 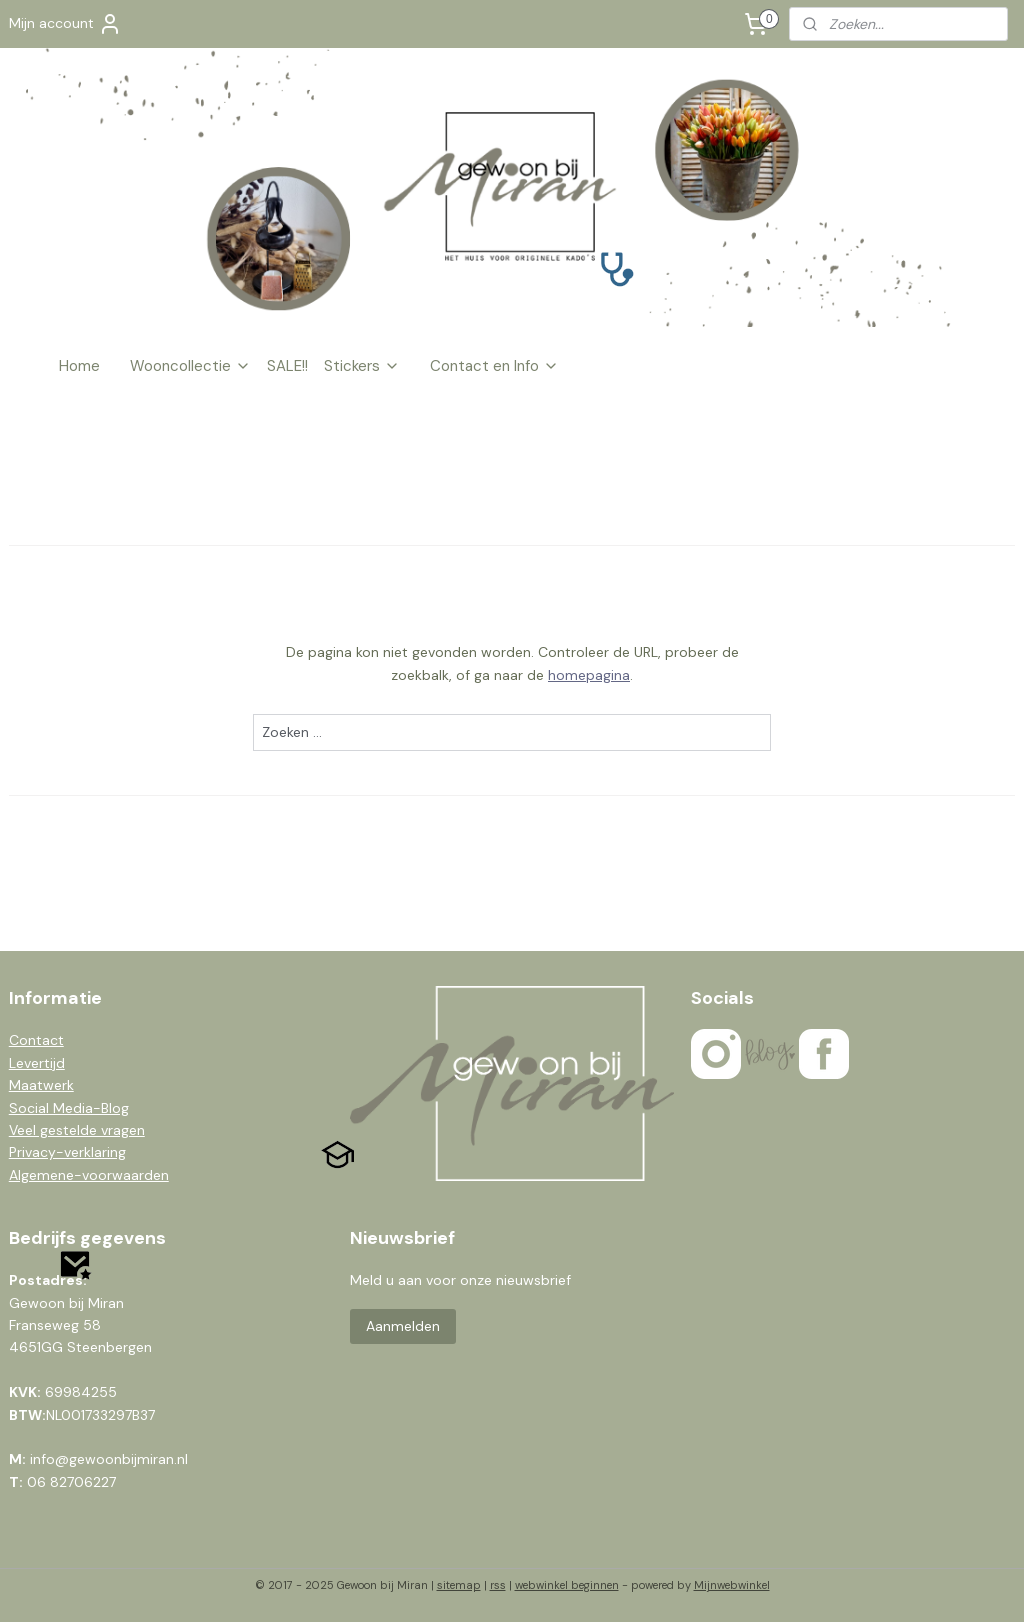 What do you see at coordinates (615, 268) in the screenshot?
I see `access health or medical features` at bounding box center [615, 268].